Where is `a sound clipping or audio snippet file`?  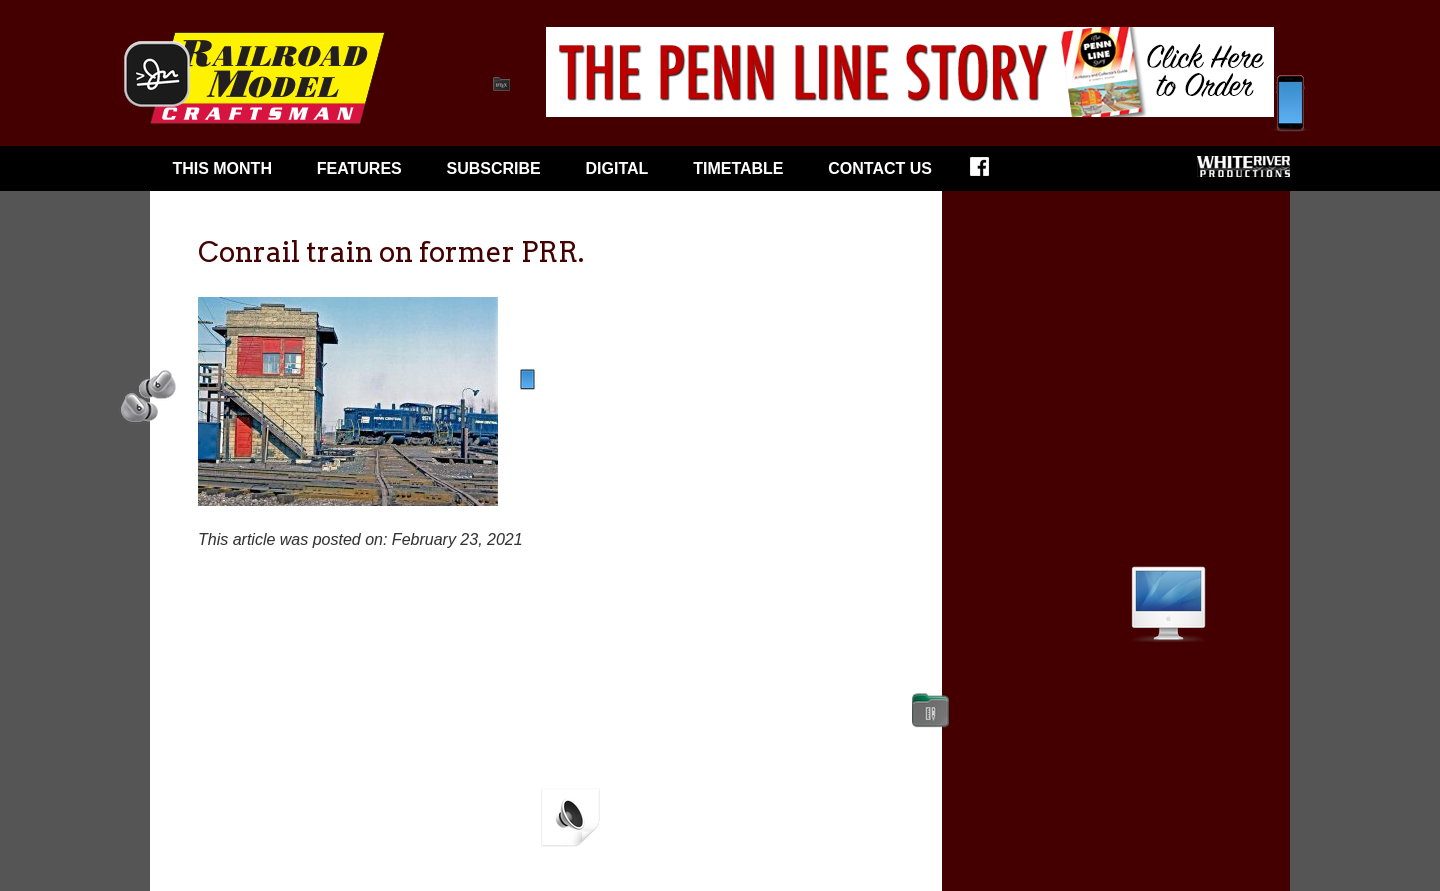 a sound clipping or audio snippet file is located at coordinates (570, 818).